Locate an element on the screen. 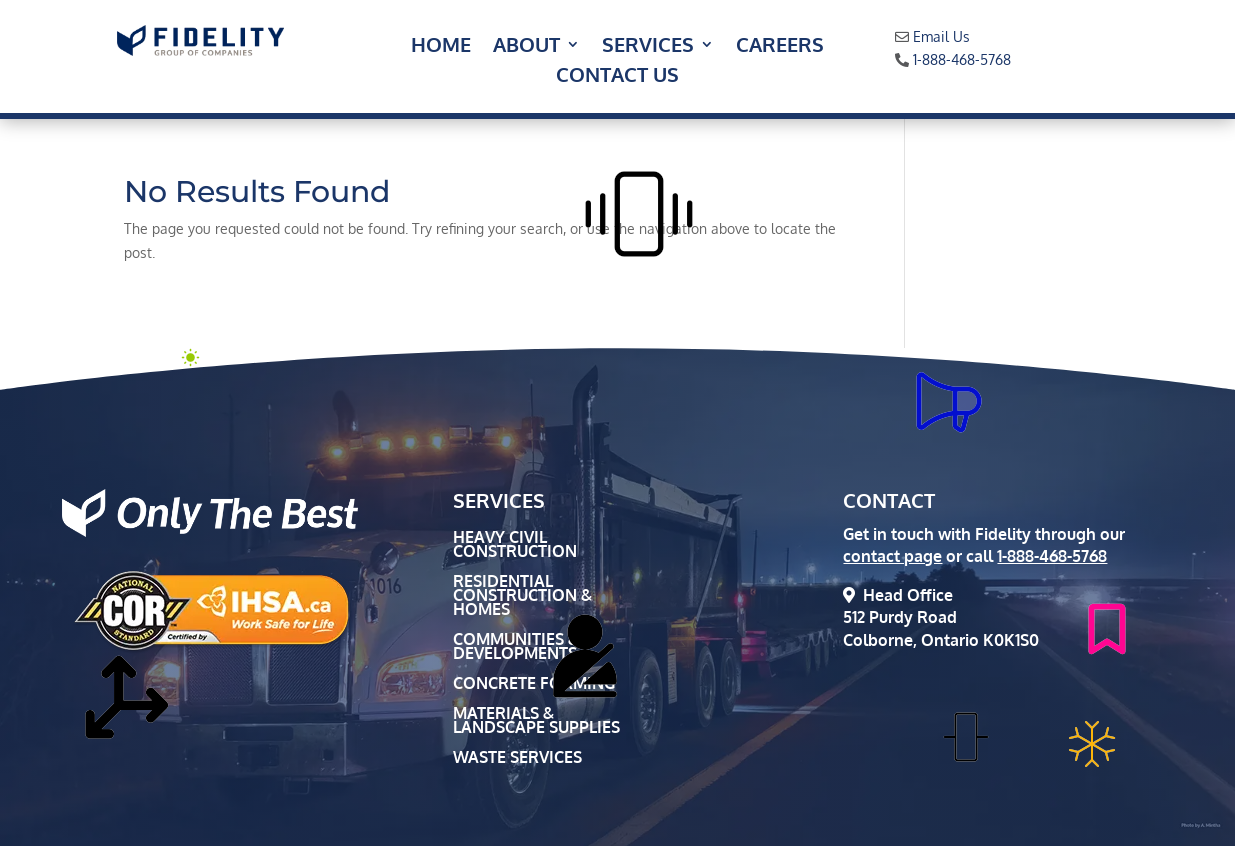 Image resolution: width=1235 pixels, height=846 pixels. make an announcement is located at coordinates (945, 403).